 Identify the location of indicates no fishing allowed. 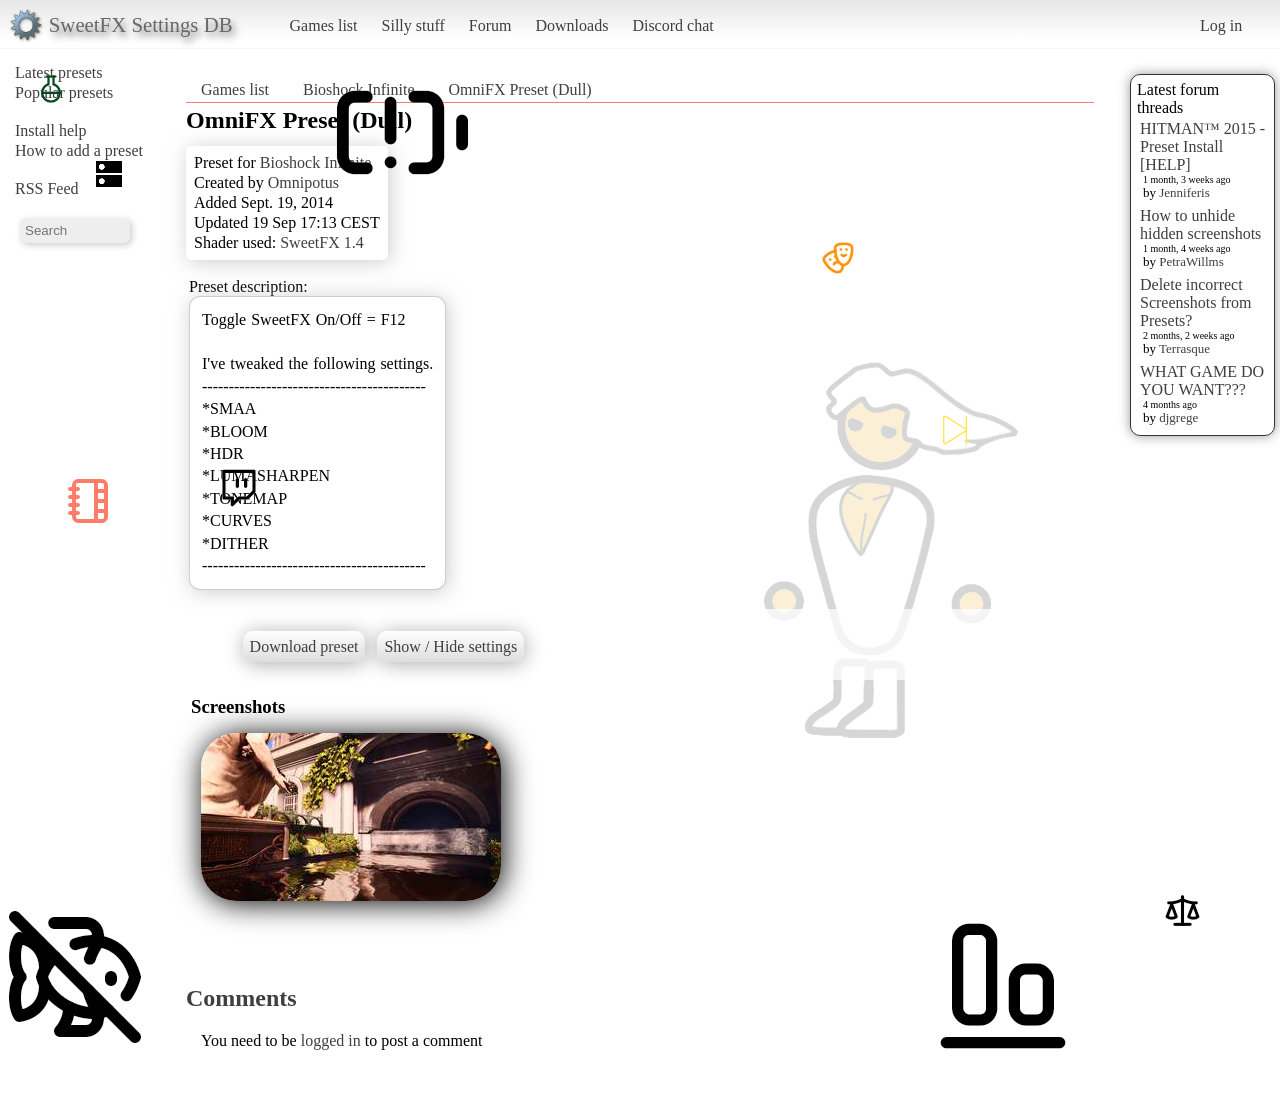
(75, 977).